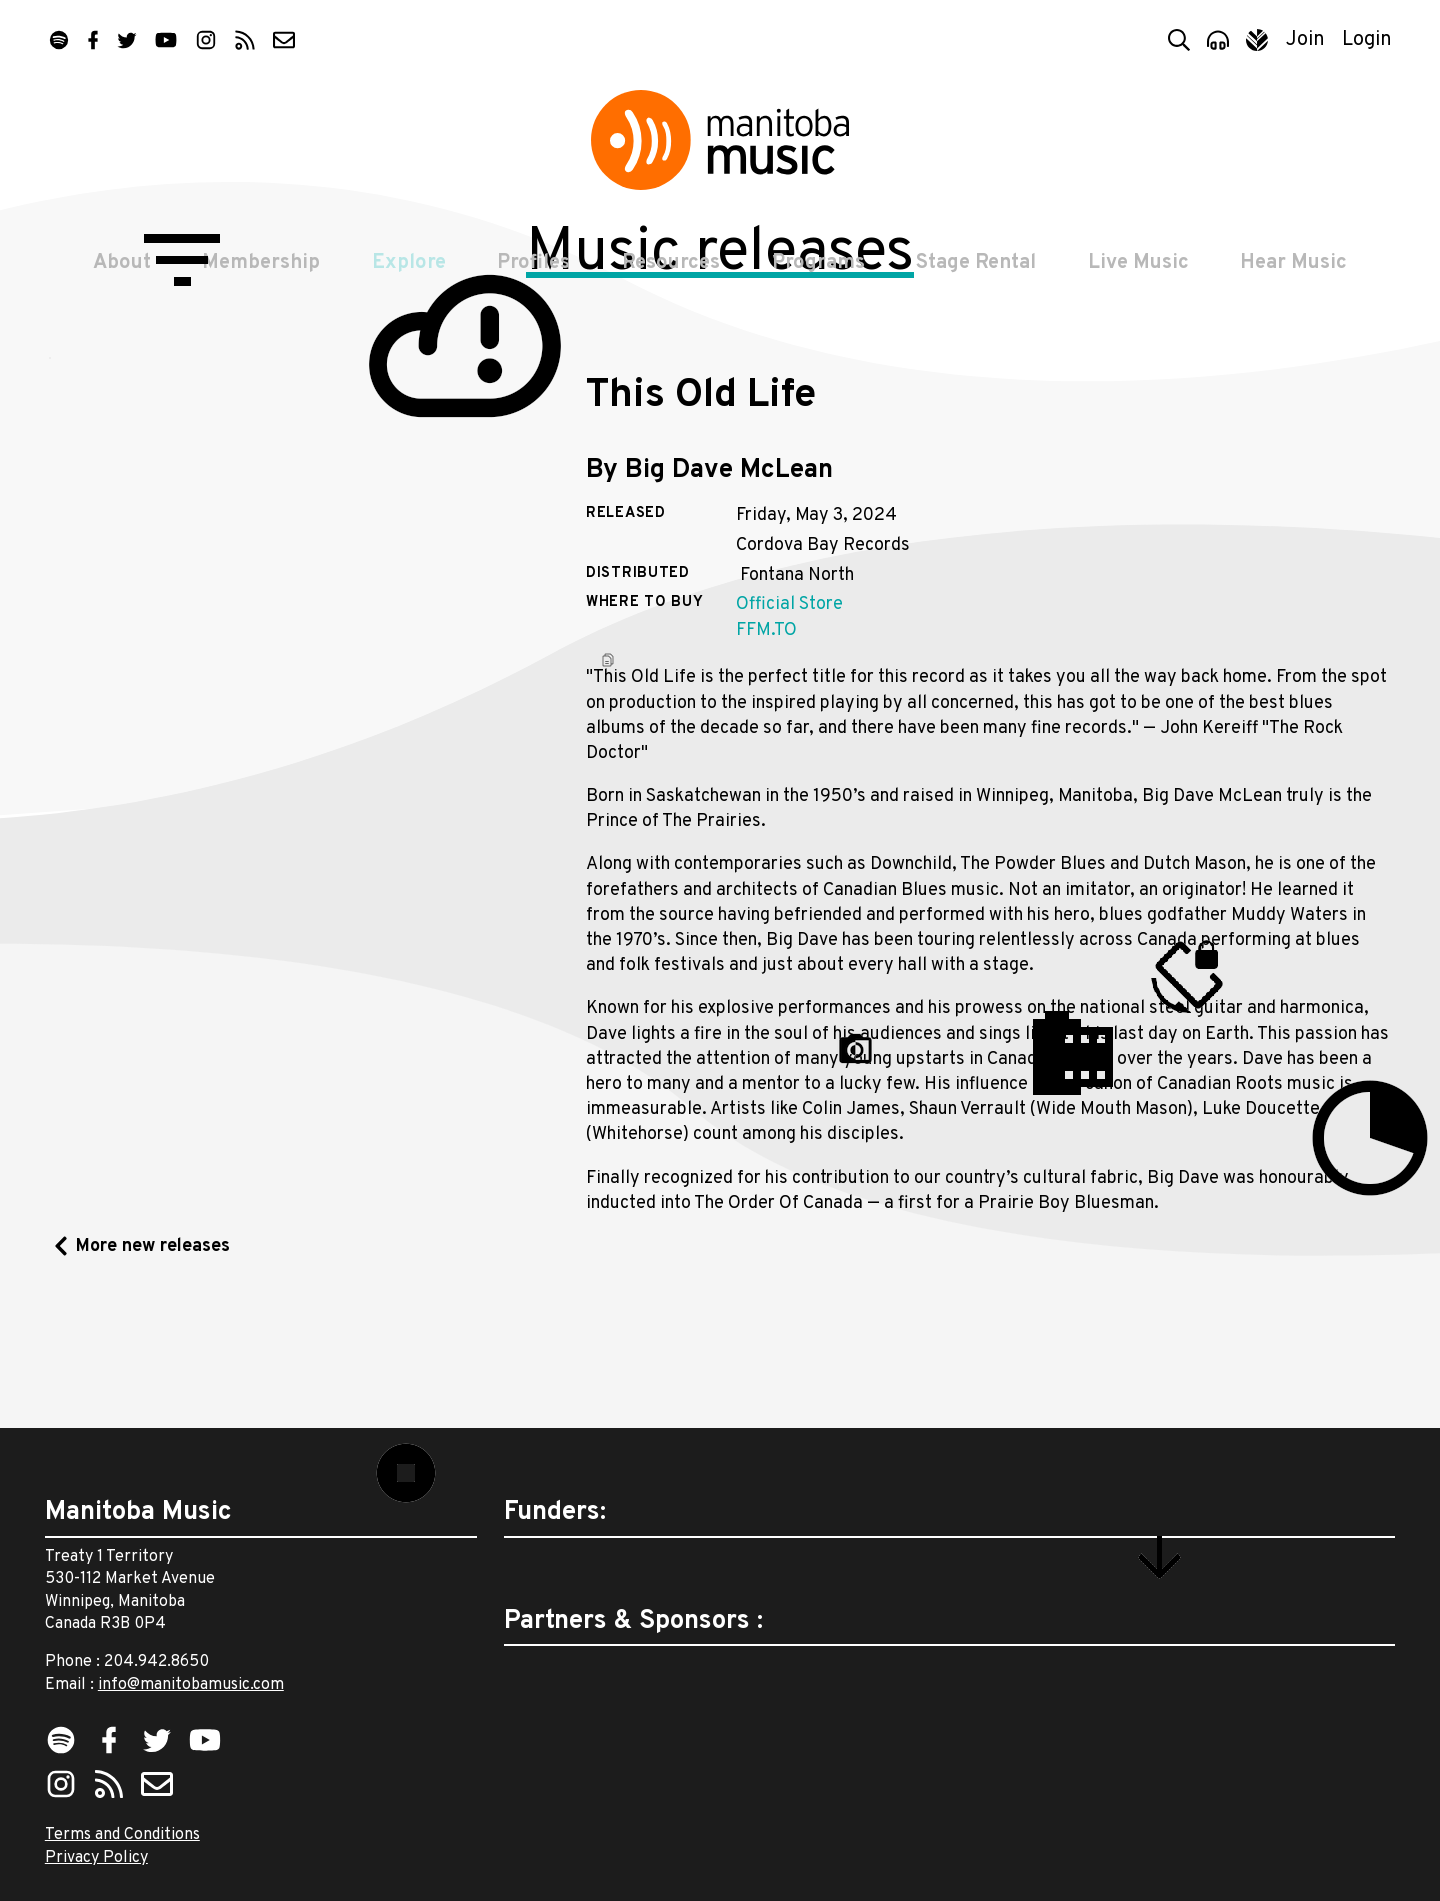  What do you see at coordinates (406, 1473) in the screenshot?
I see `stop media playback` at bounding box center [406, 1473].